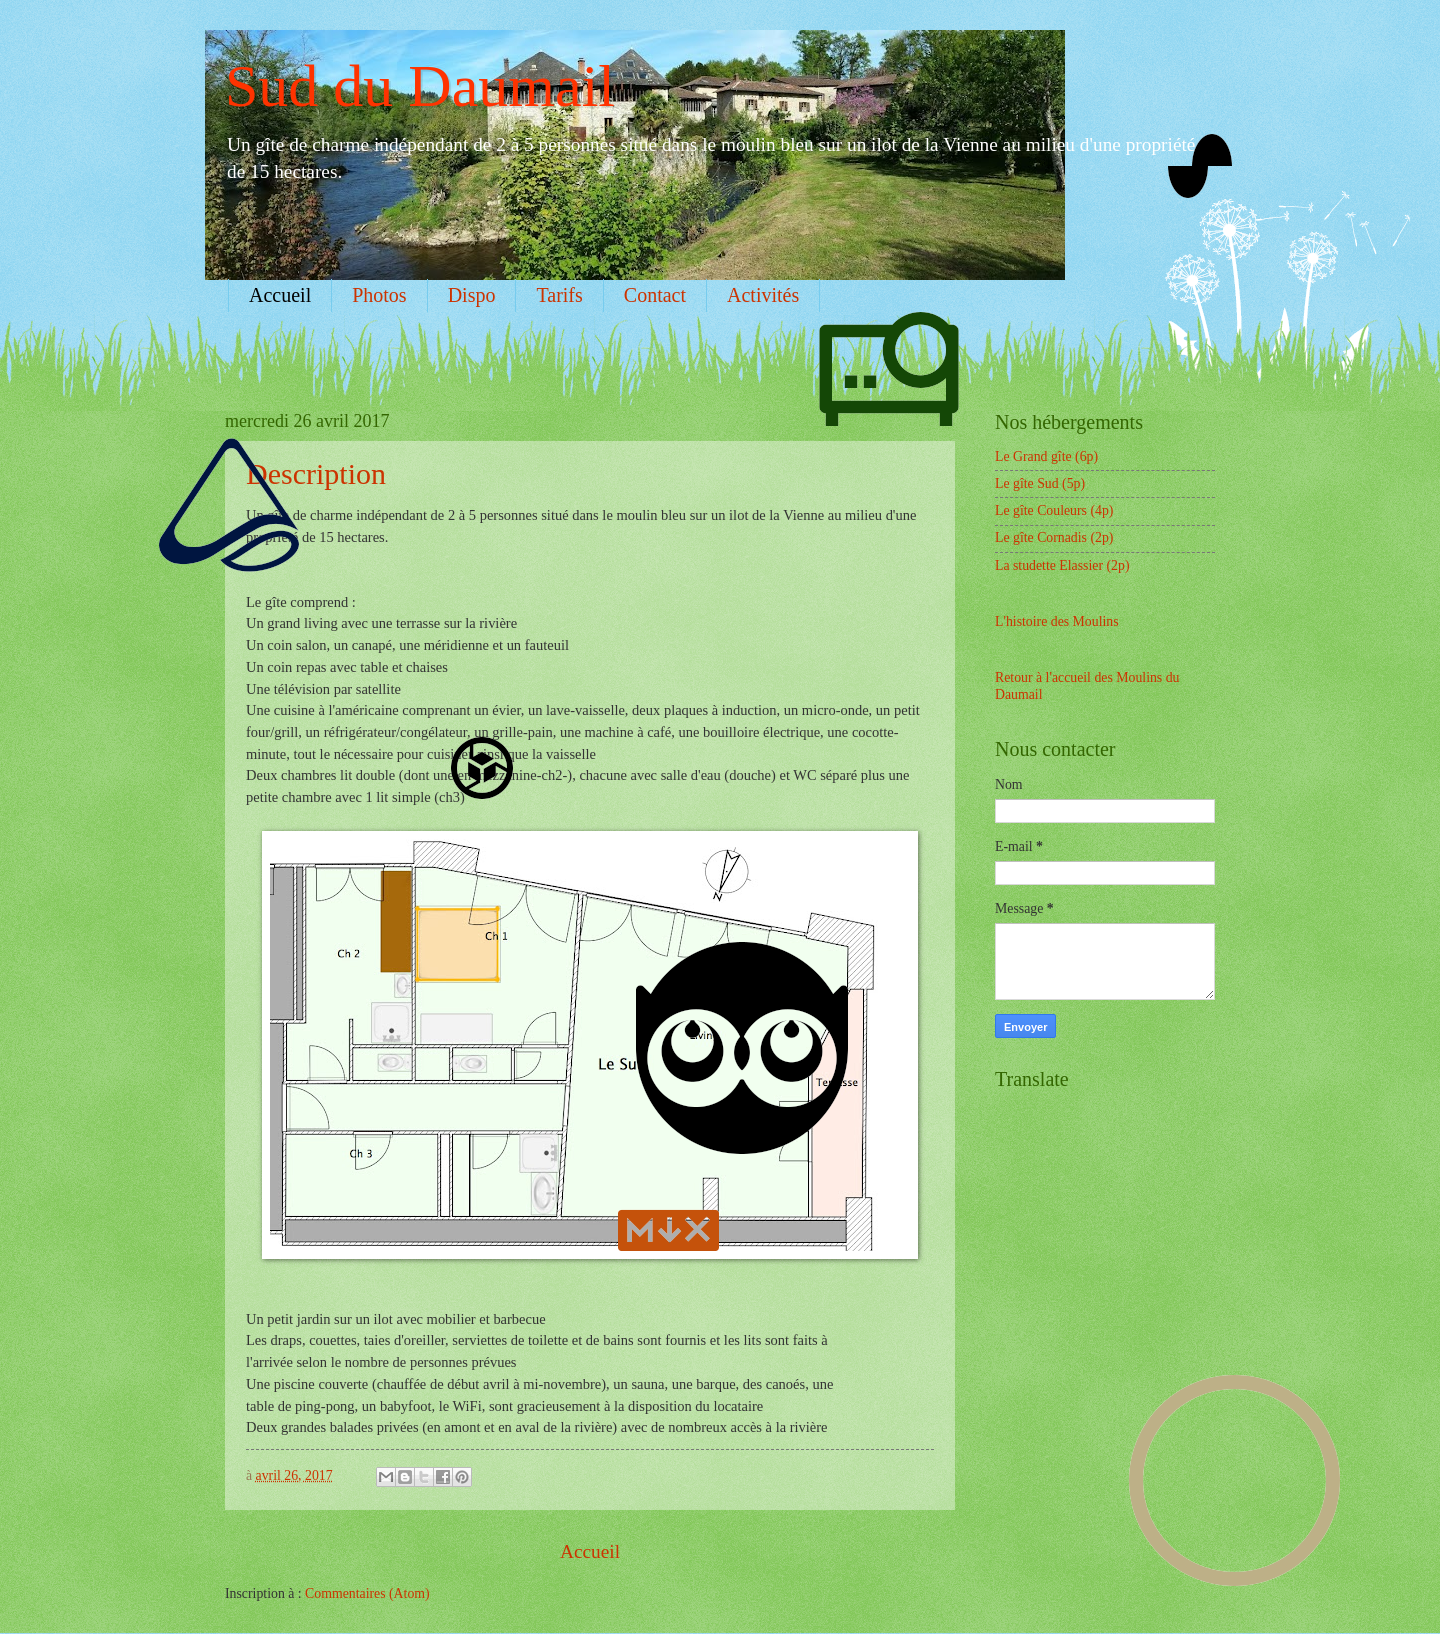 The width and height of the screenshot is (1440, 1634). I want to click on conventional commits project logo, so click(1234, 1480).